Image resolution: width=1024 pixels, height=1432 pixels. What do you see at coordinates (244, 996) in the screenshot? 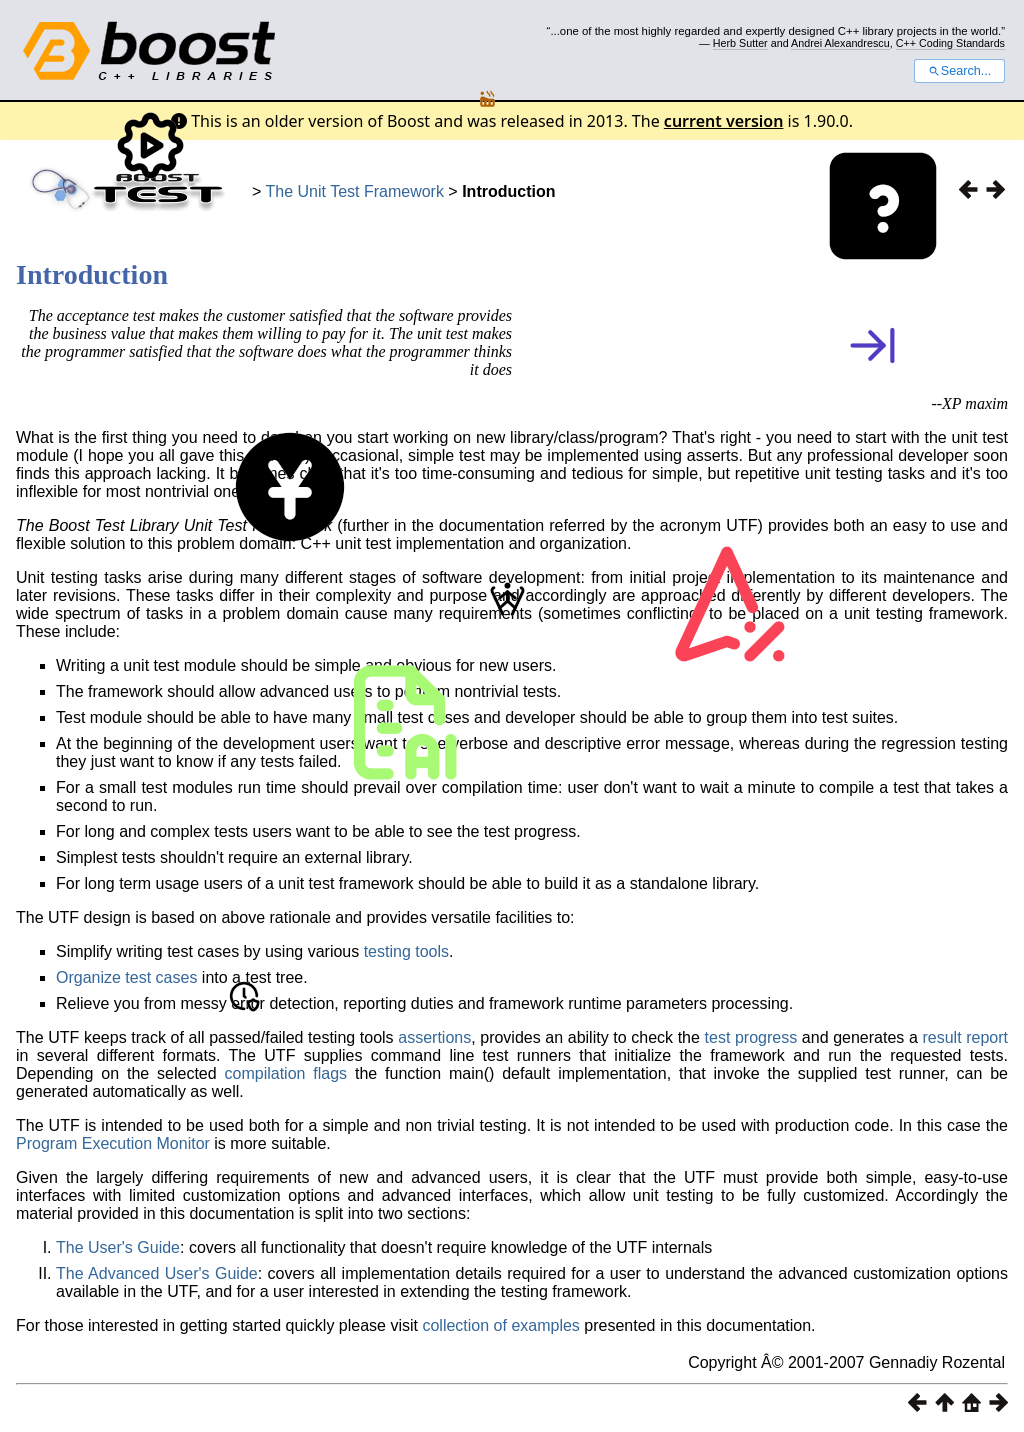
I see `view protected or secure time settings` at bounding box center [244, 996].